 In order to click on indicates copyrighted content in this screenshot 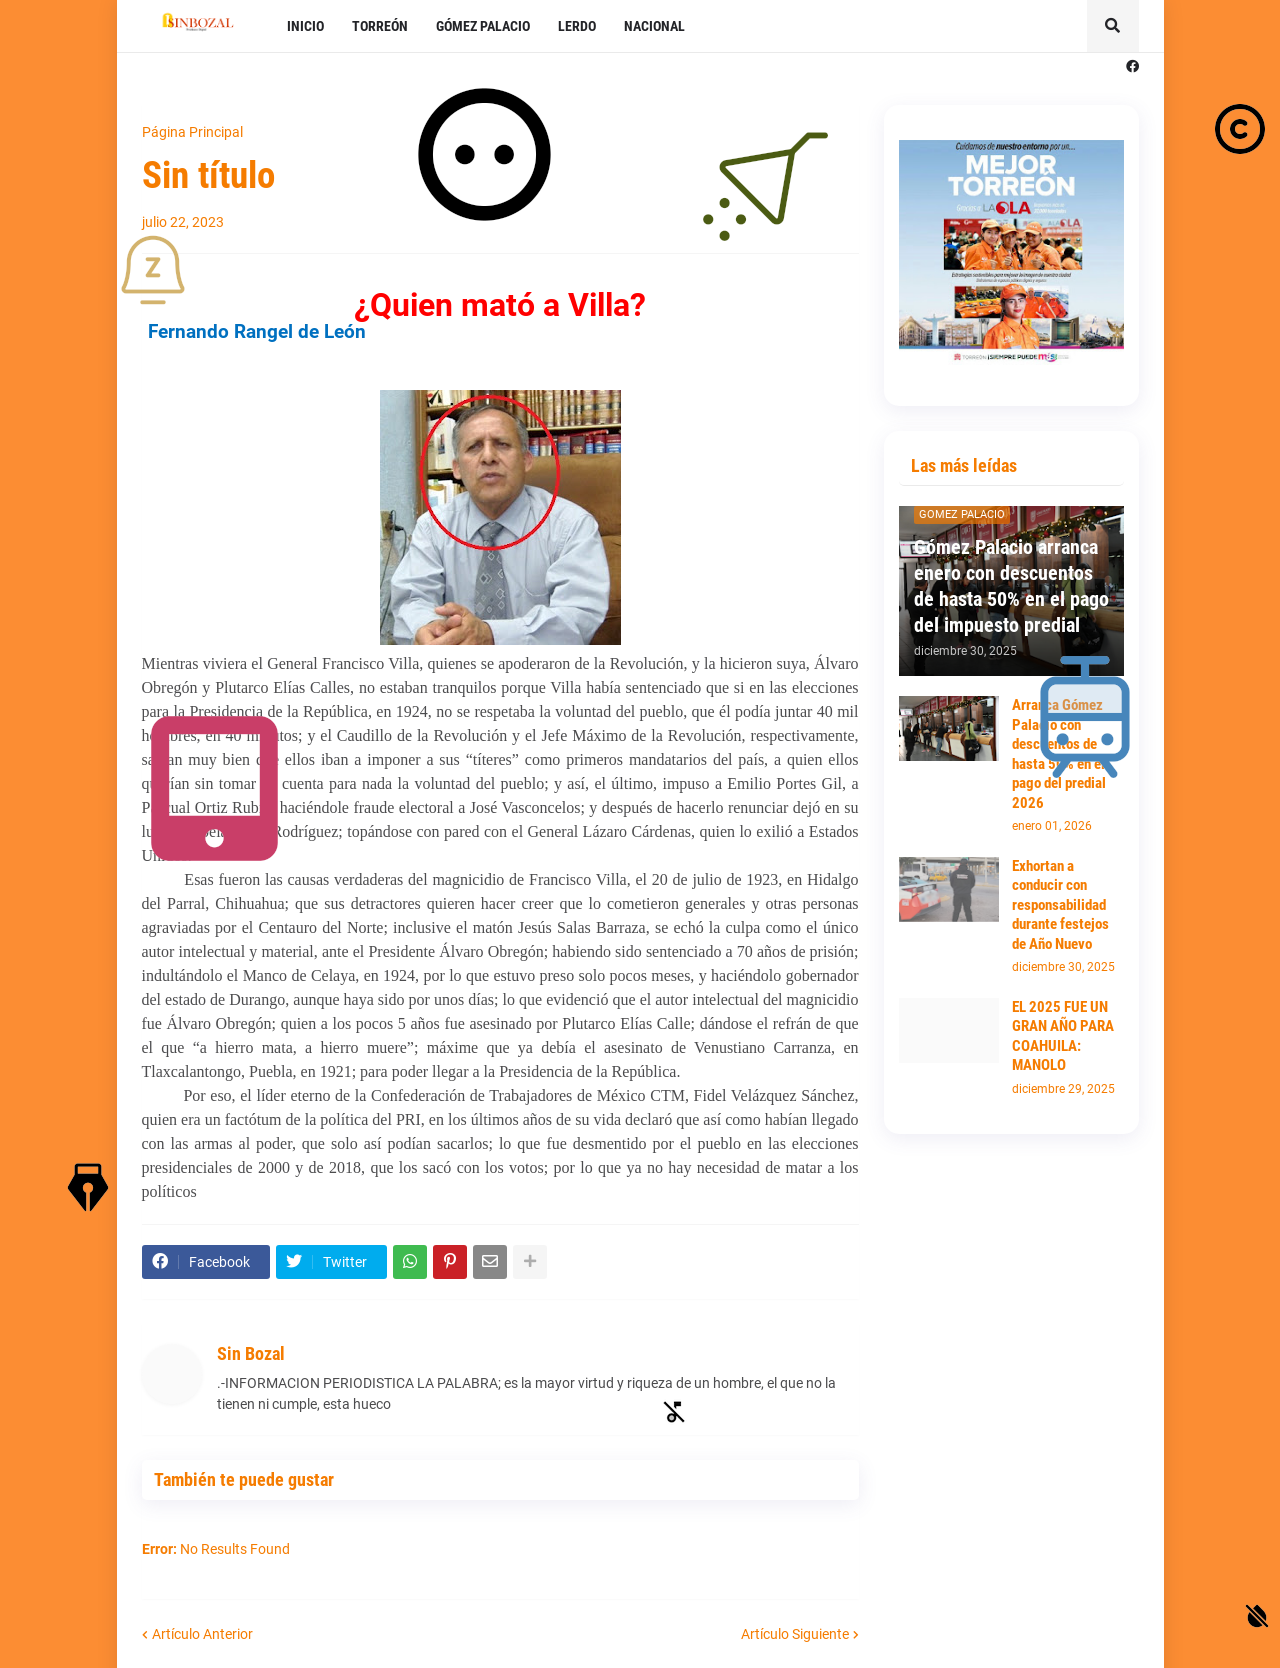, I will do `click(1240, 129)`.